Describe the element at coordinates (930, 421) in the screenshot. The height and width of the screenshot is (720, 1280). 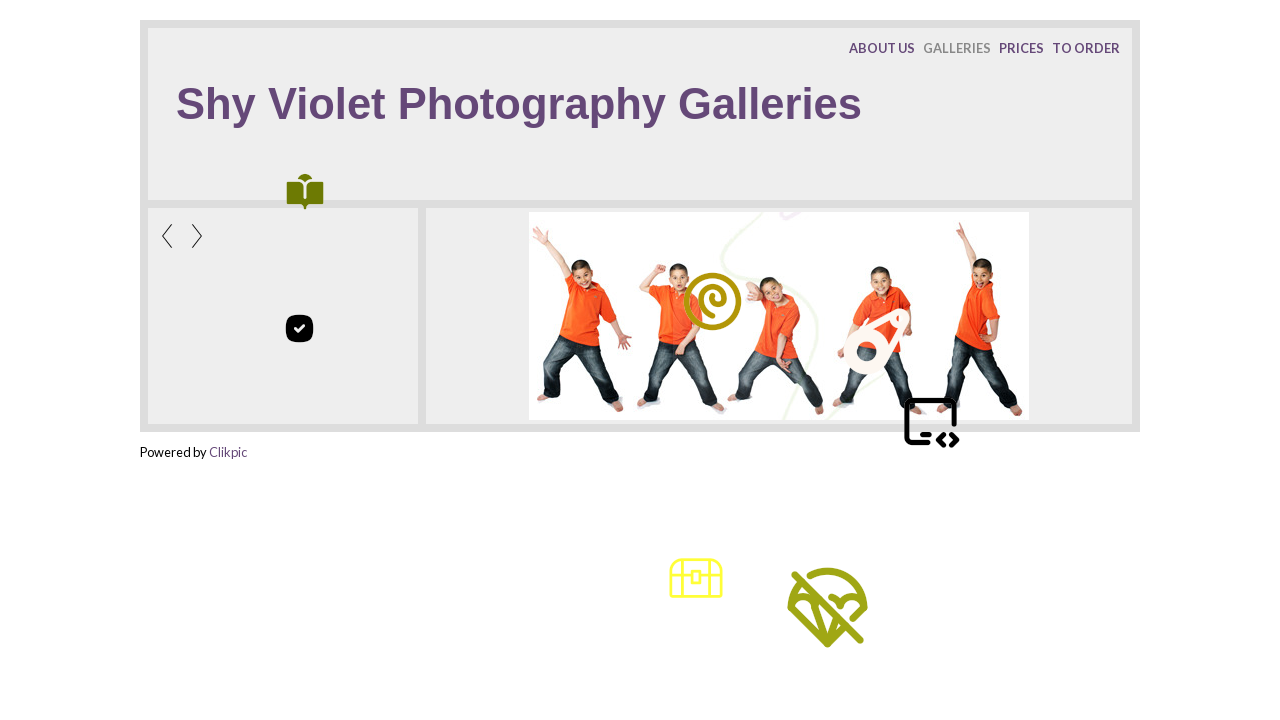
I see `open code editor on tablet device` at that location.